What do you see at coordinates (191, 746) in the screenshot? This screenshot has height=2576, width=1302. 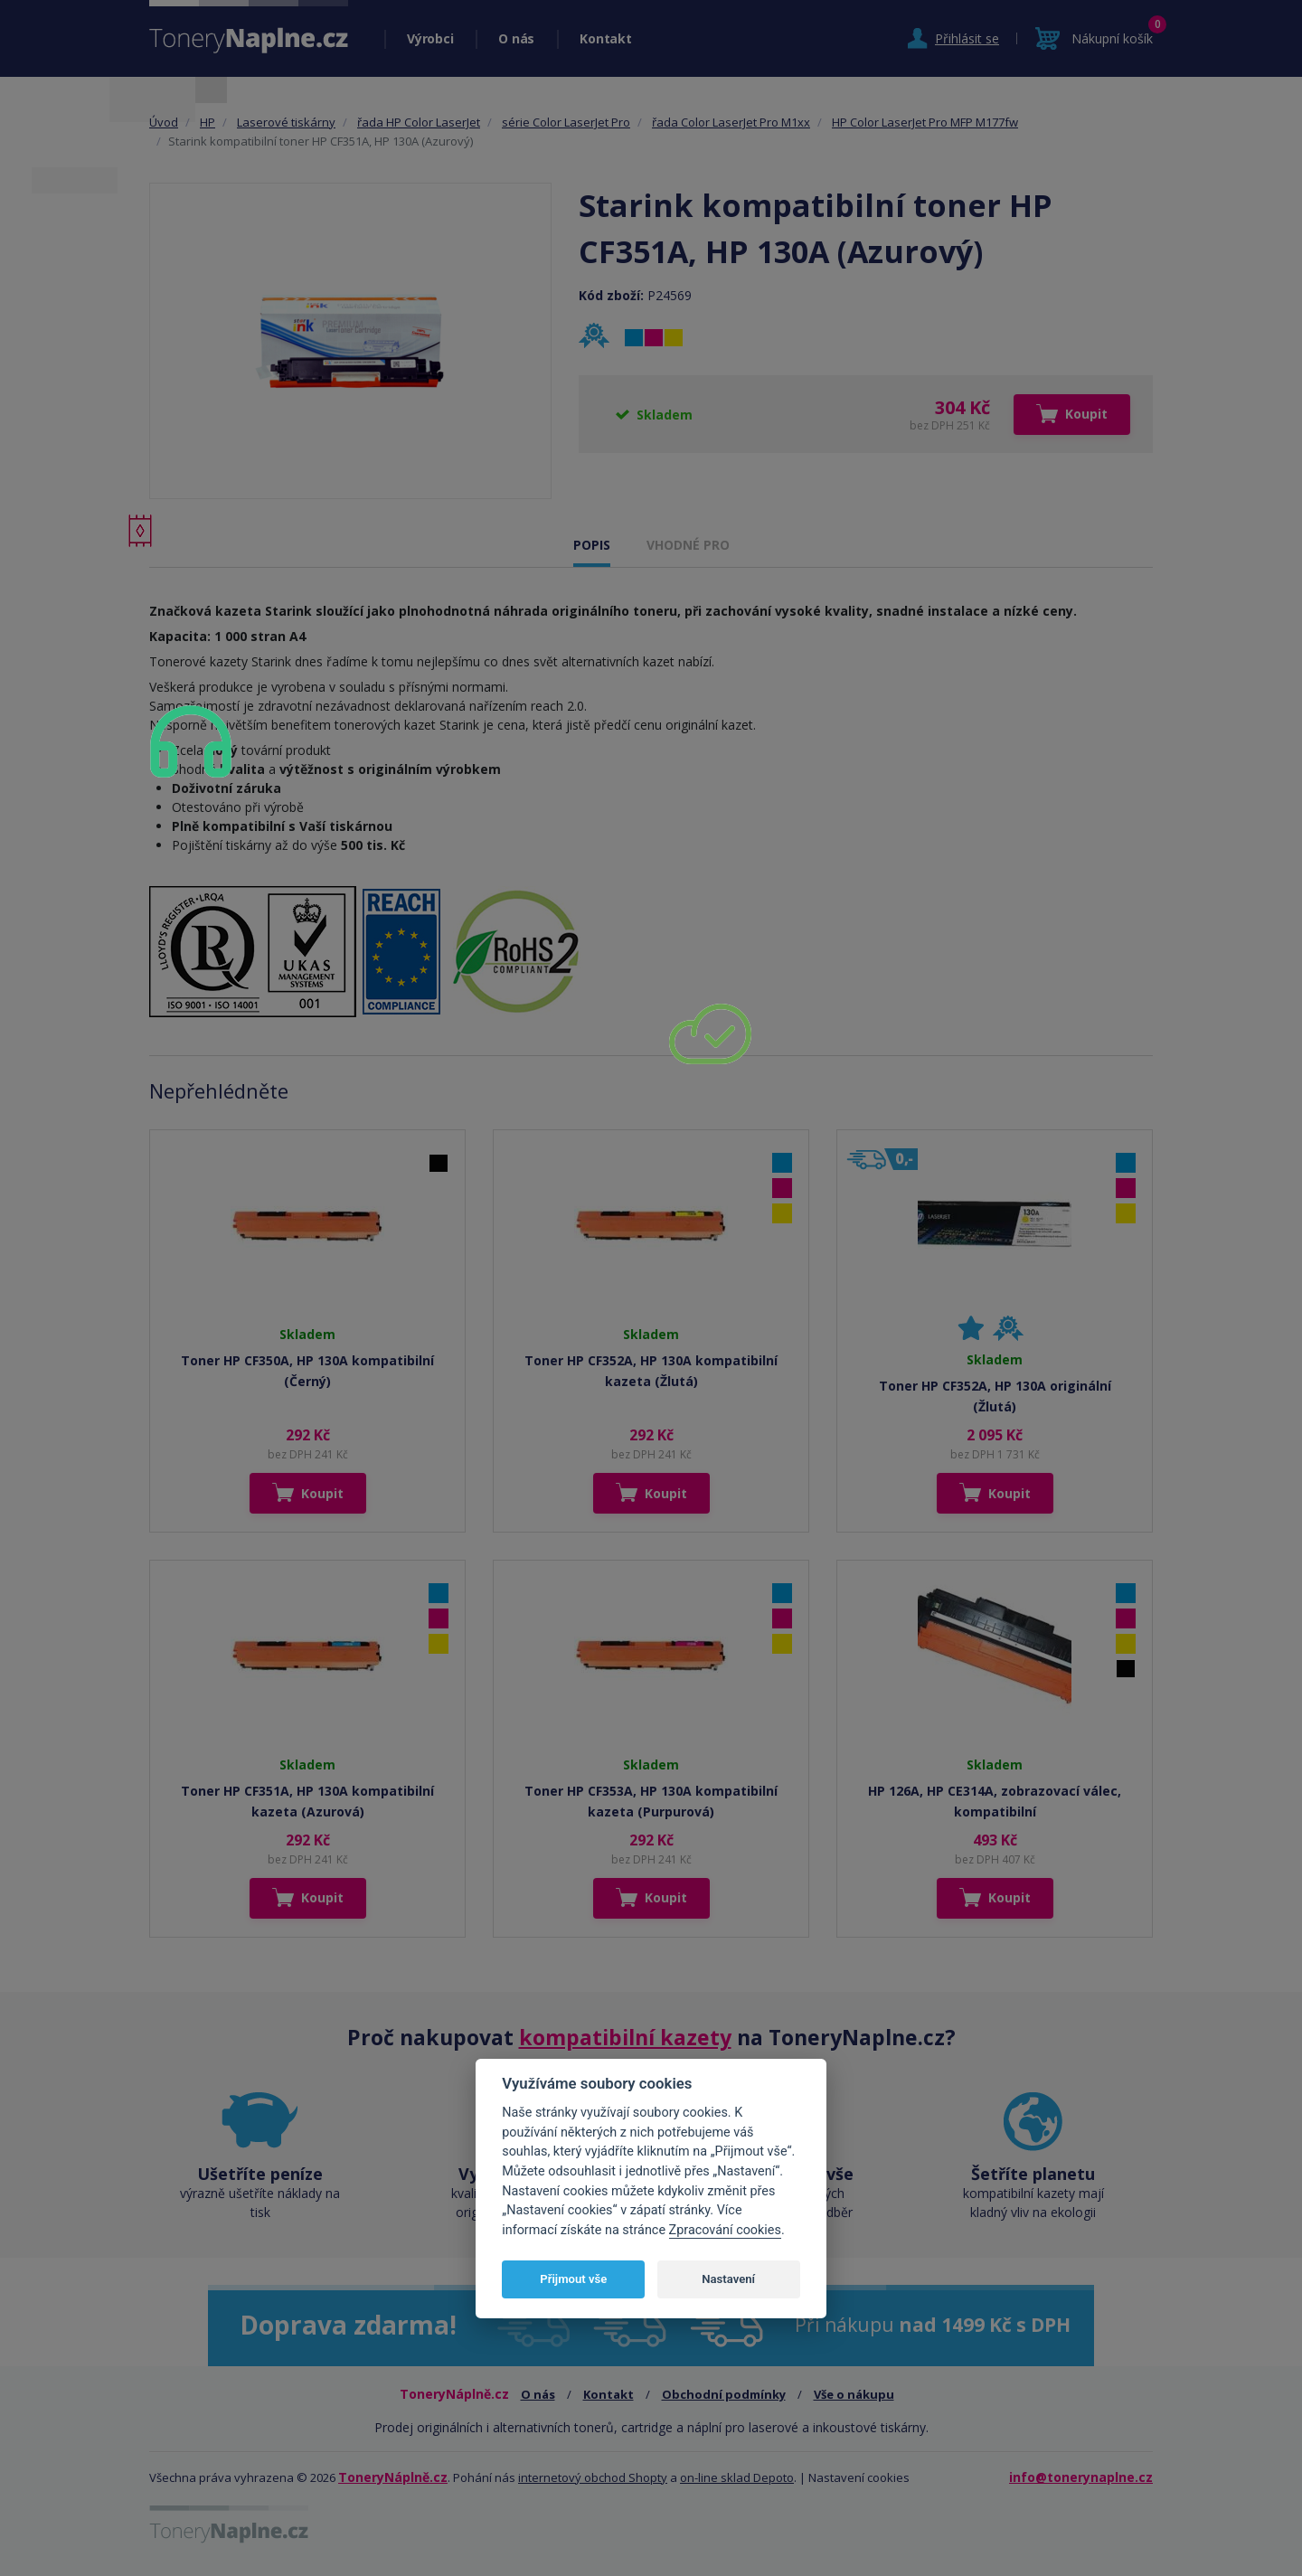 I see `listen to audio or music` at bounding box center [191, 746].